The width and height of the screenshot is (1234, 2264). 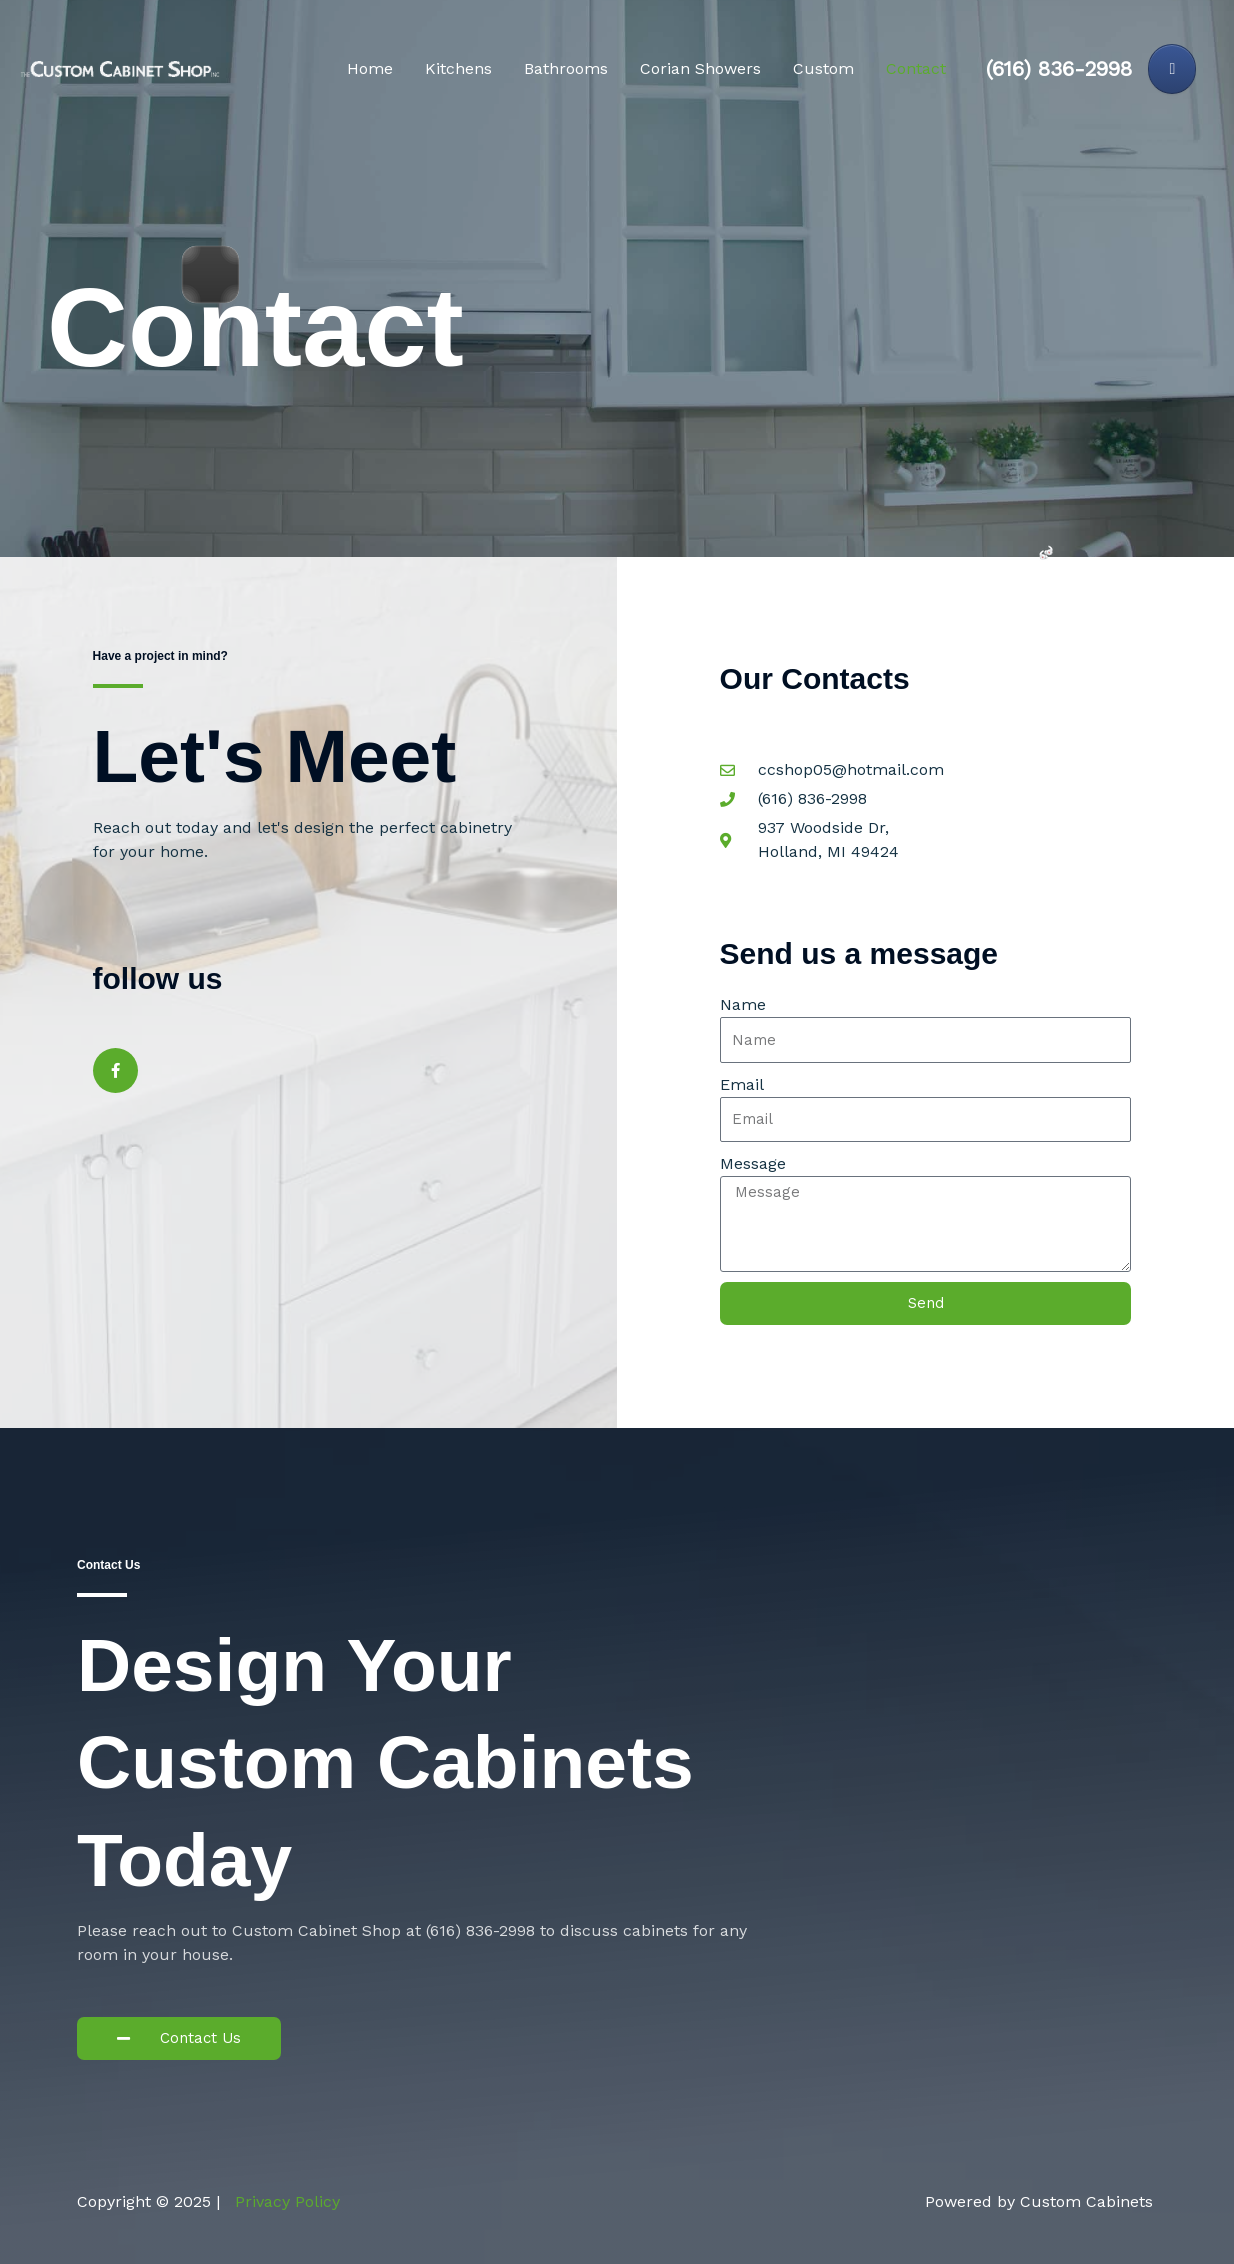 What do you see at coordinates (1046, 553) in the screenshot?
I see `beats fit pro earbuds bluetooth device` at bounding box center [1046, 553].